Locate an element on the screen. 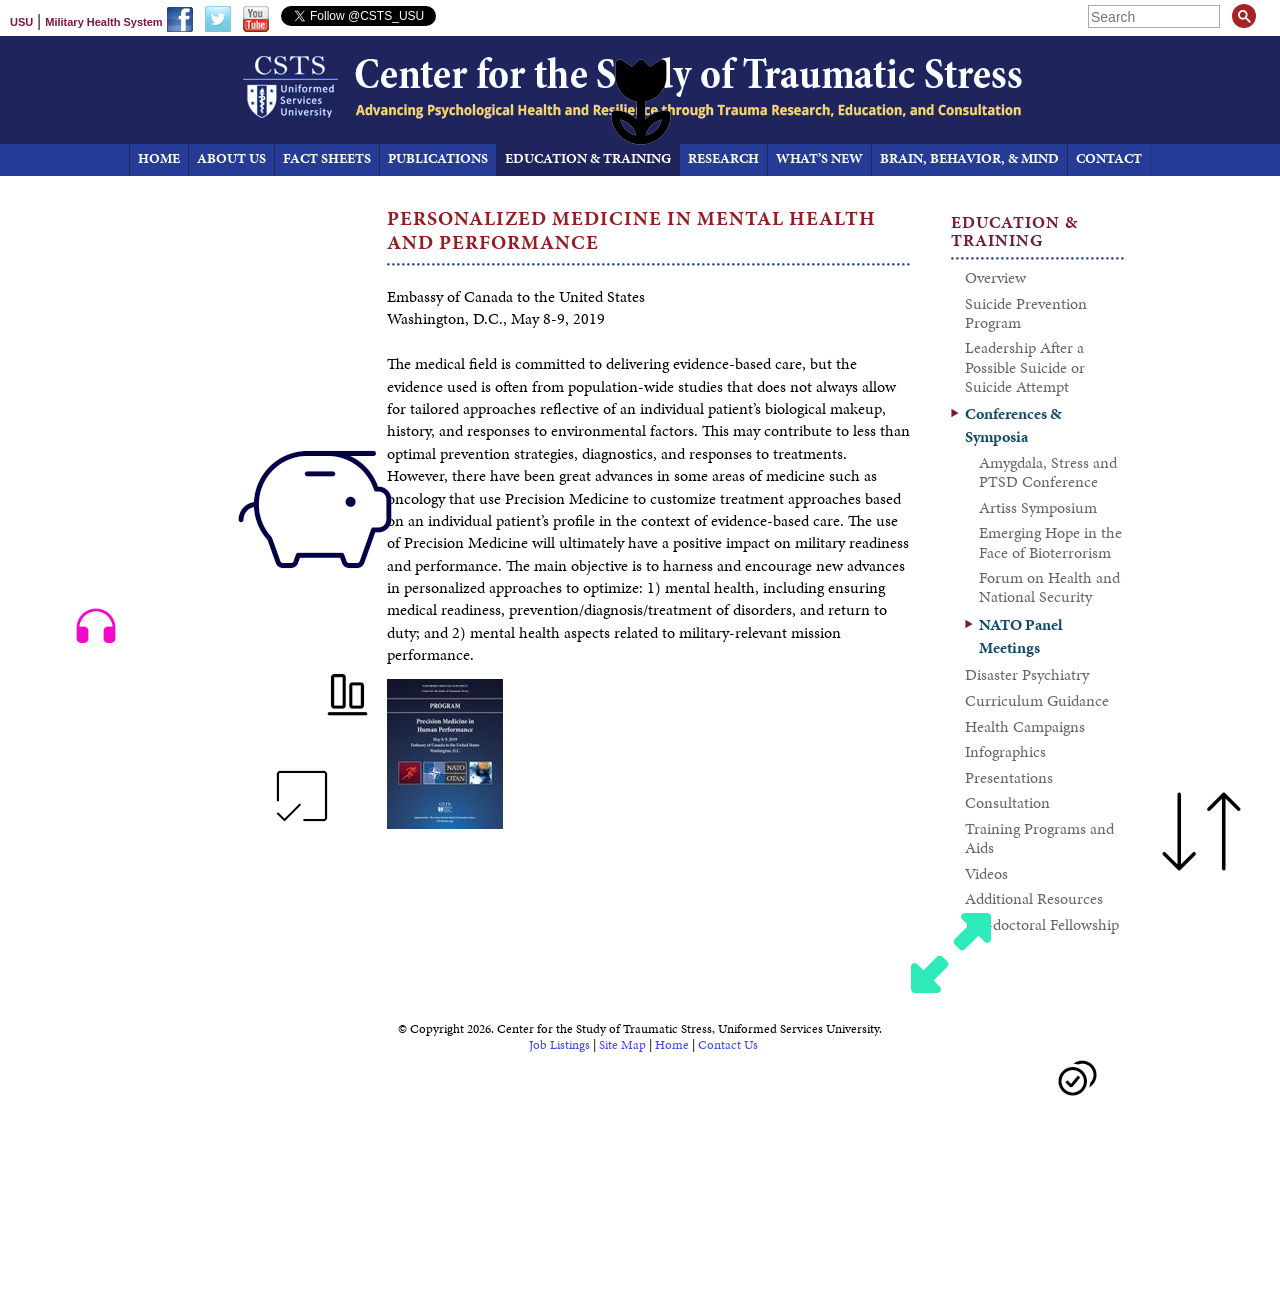 This screenshot has width=1280, height=1312. view code coverage status is located at coordinates (1077, 1076).